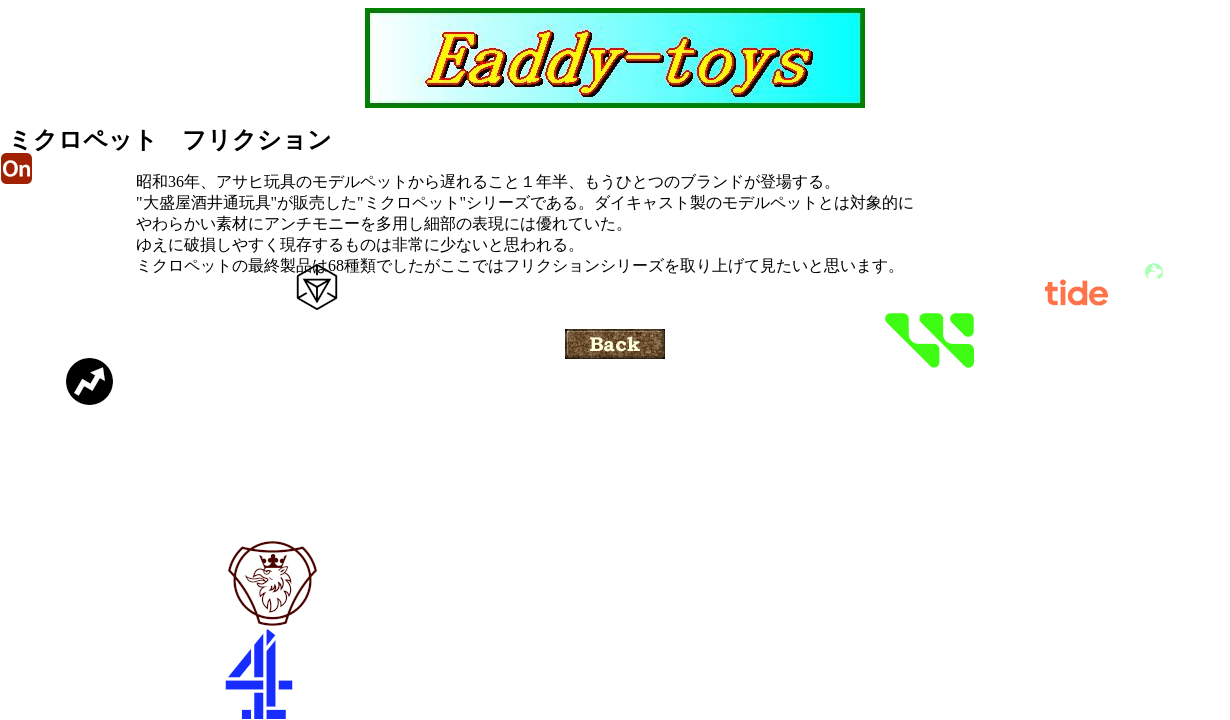 This screenshot has height=720, width=1230. Describe the element at coordinates (89, 381) in the screenshot. I see `open the BuzzFeed app` at that location.